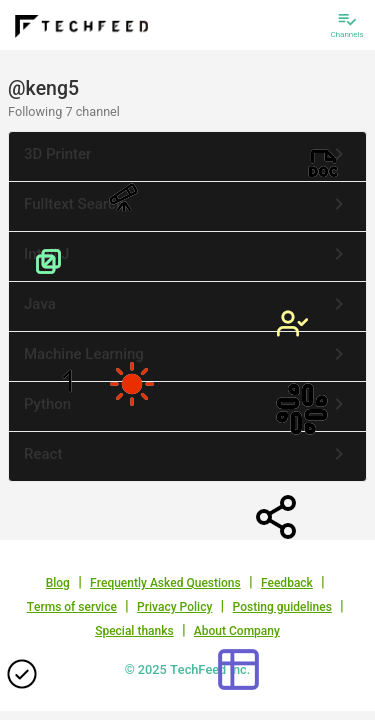 Image resolution: width=375 pixels, height=720 pixels. Describe the element at coordinates (302, 409) in the screenshot. I see `open Slack messaging app` at that location.